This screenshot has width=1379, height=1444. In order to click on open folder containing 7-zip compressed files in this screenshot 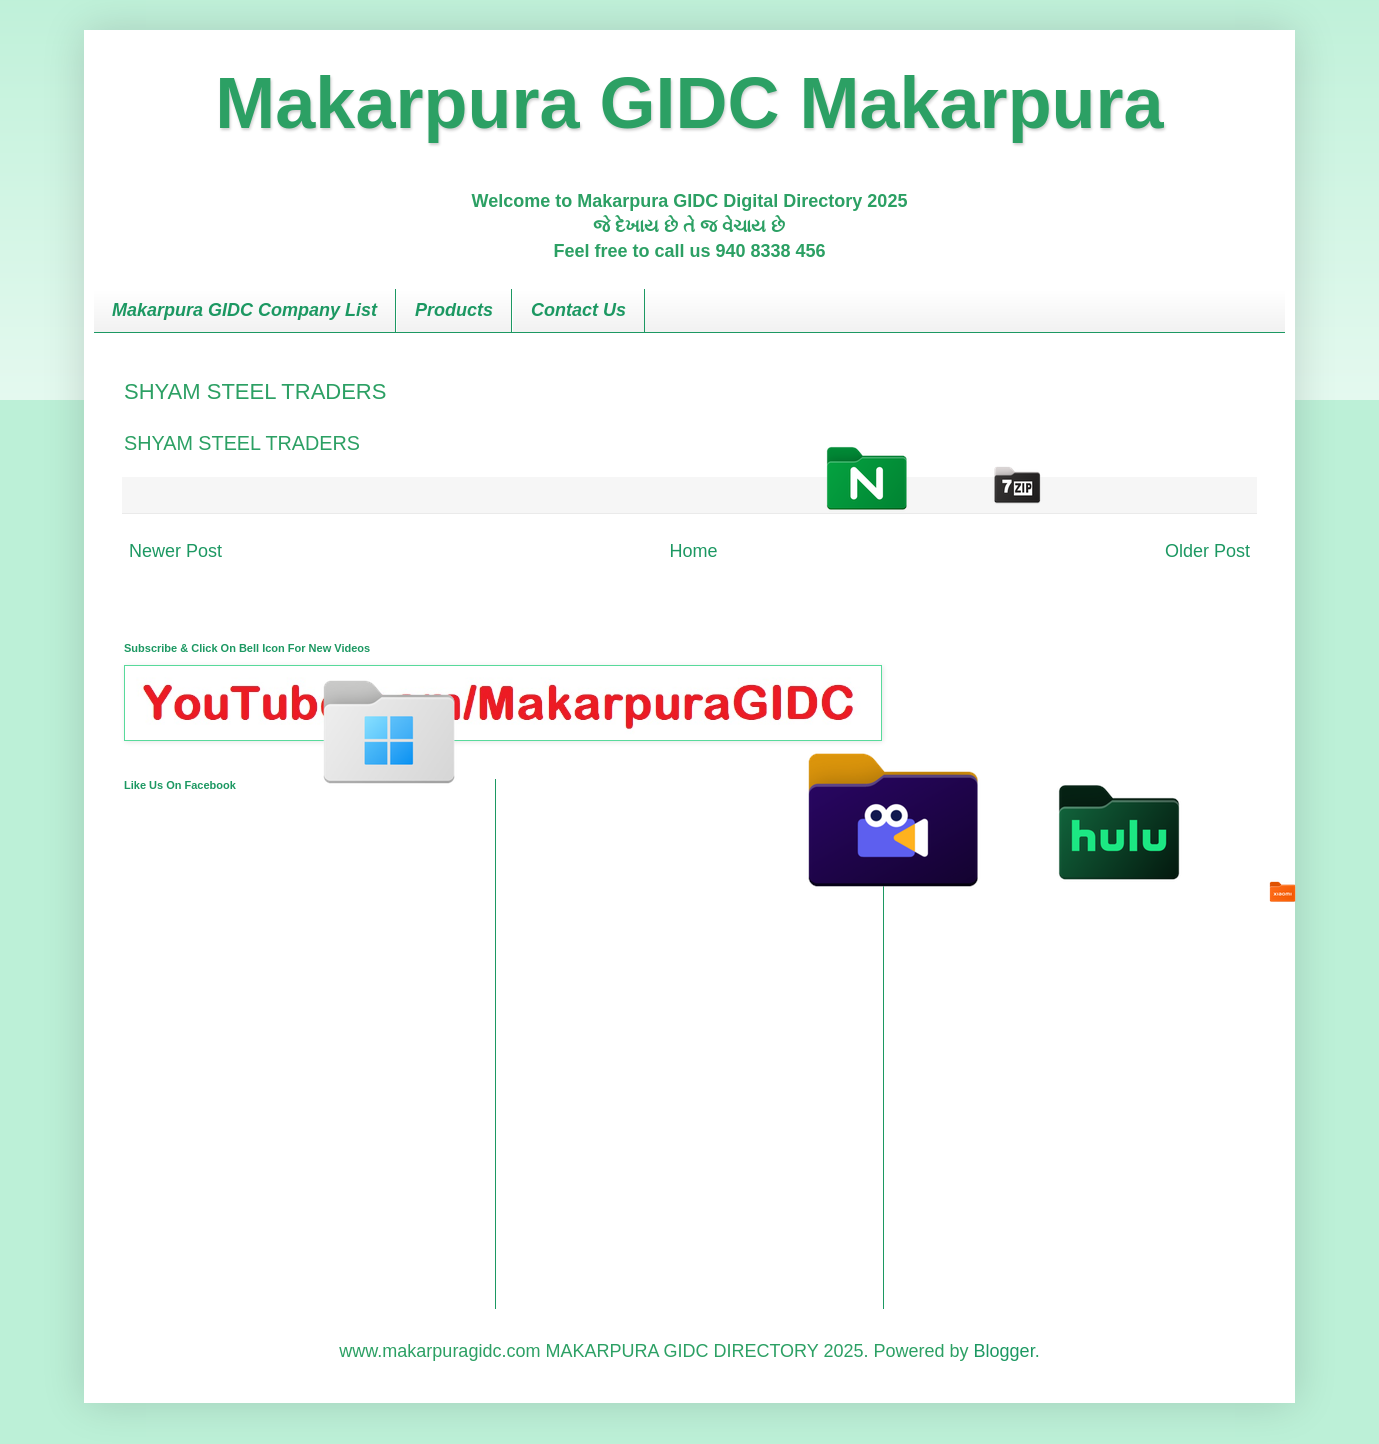, I will do `click(1017, 486)`.